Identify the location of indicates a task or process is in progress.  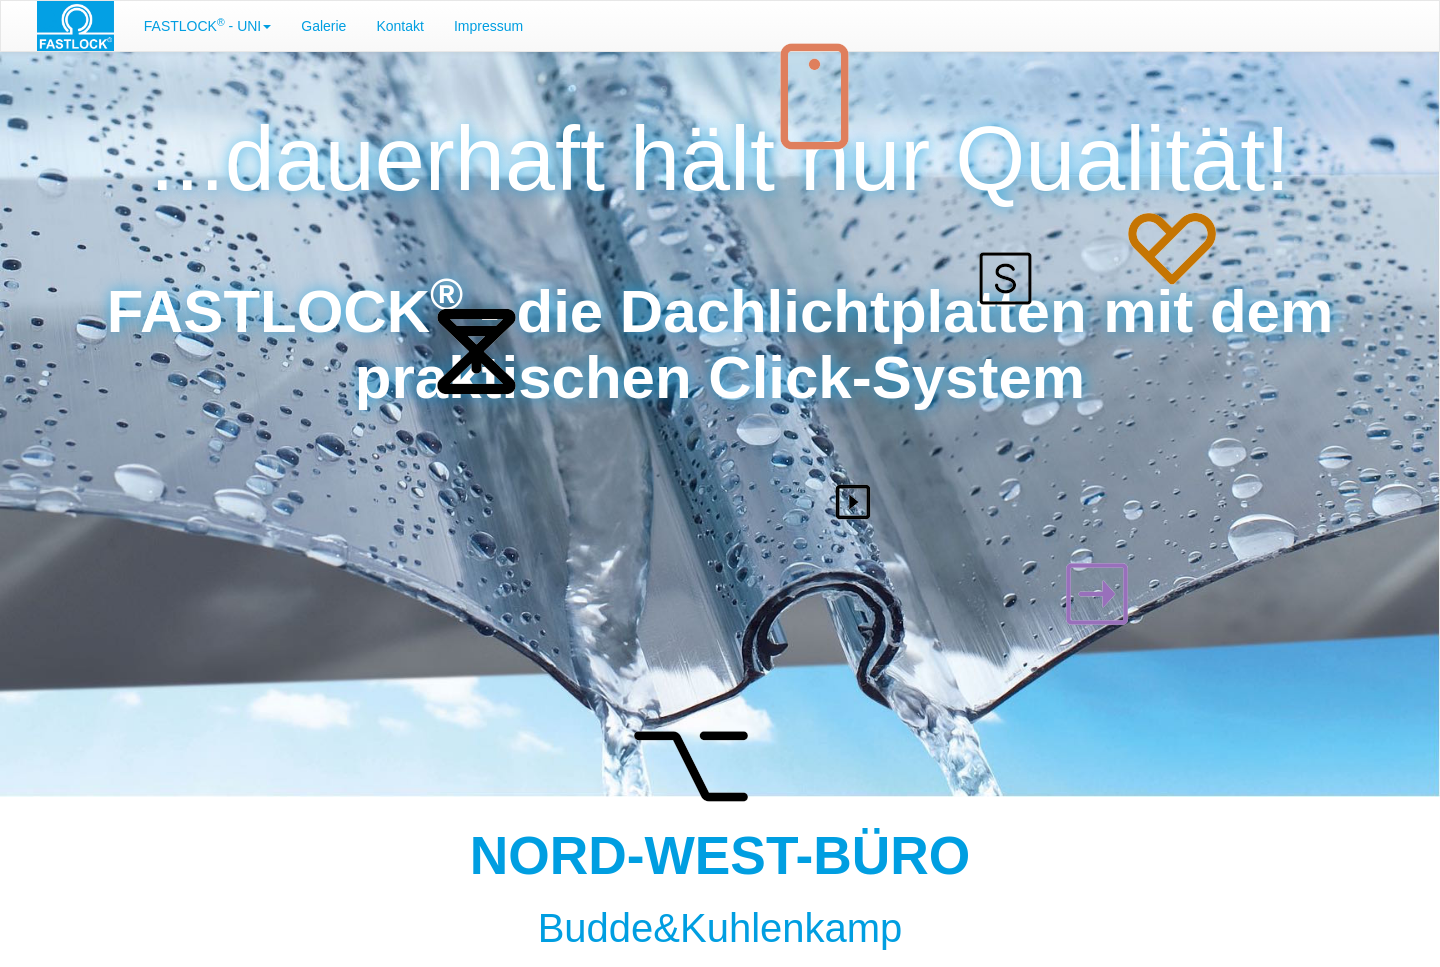
(476, 351).